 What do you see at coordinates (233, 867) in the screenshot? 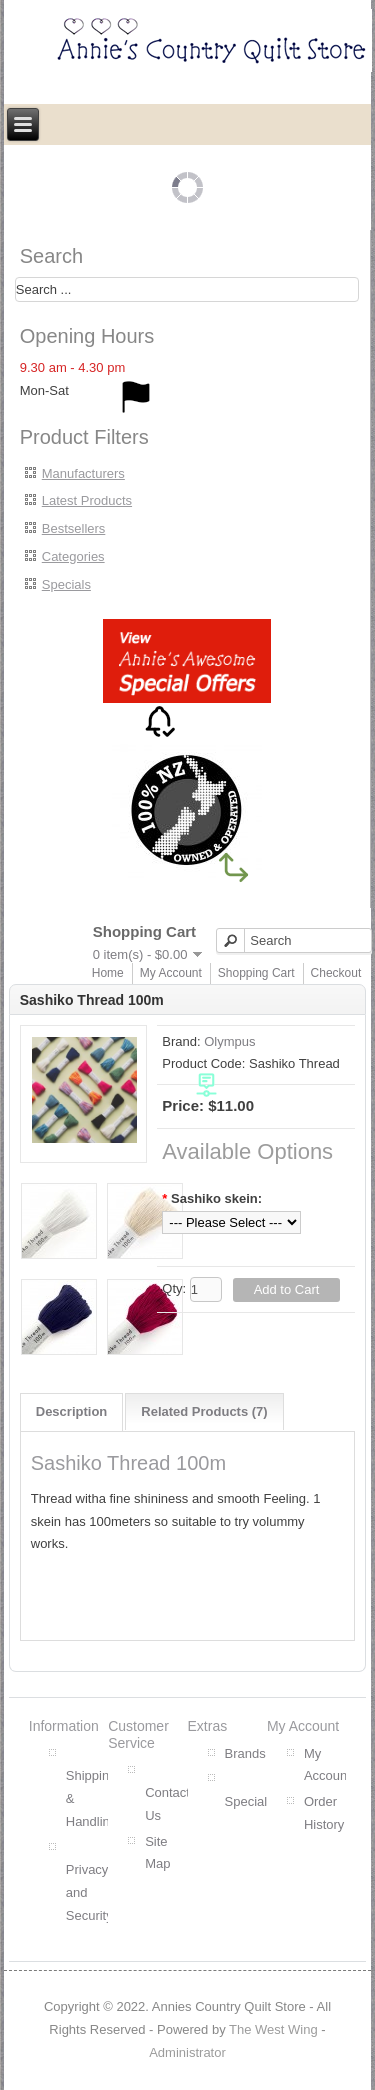
I see `open link in new window or tab` at bounding box center [233, 867].